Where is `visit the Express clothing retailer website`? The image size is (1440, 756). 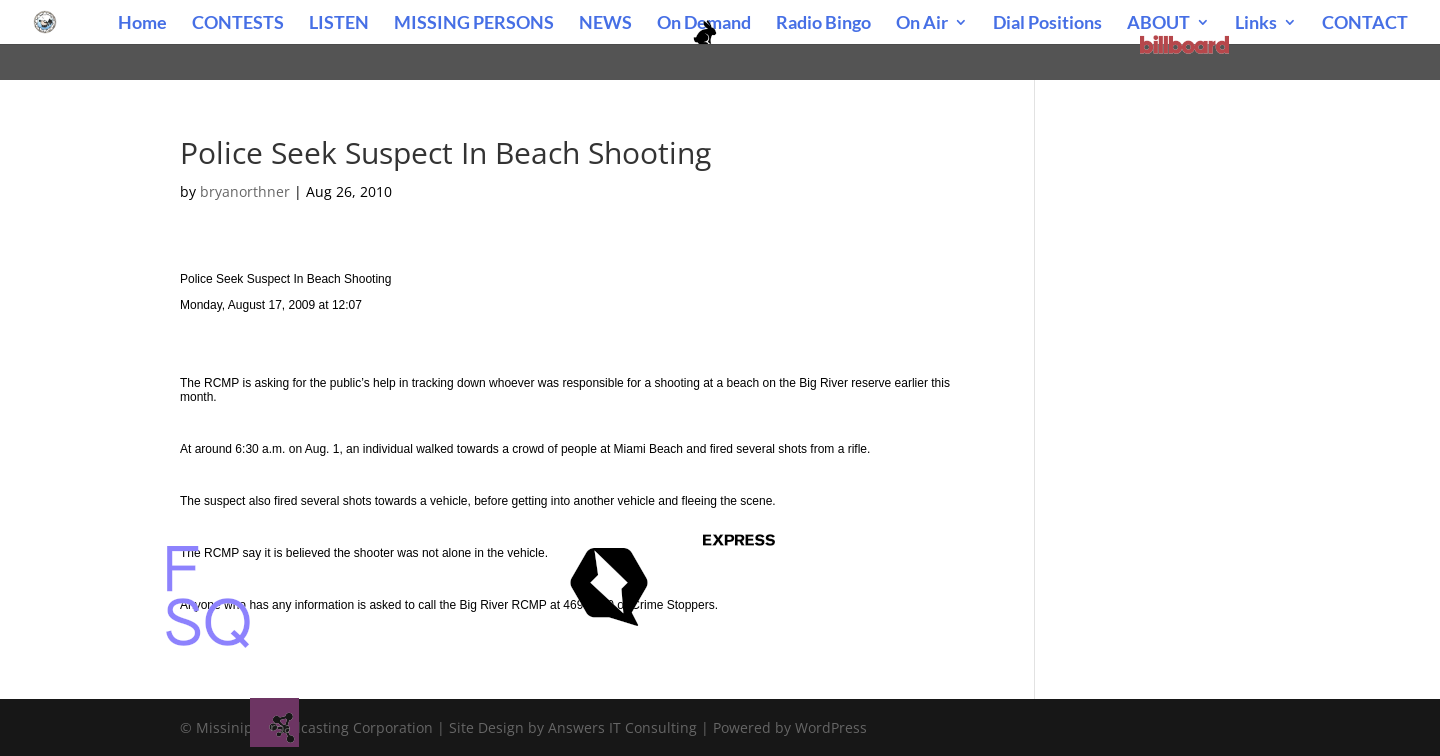 visit the Express clothing retailer website is located at coordinates (739, 540).